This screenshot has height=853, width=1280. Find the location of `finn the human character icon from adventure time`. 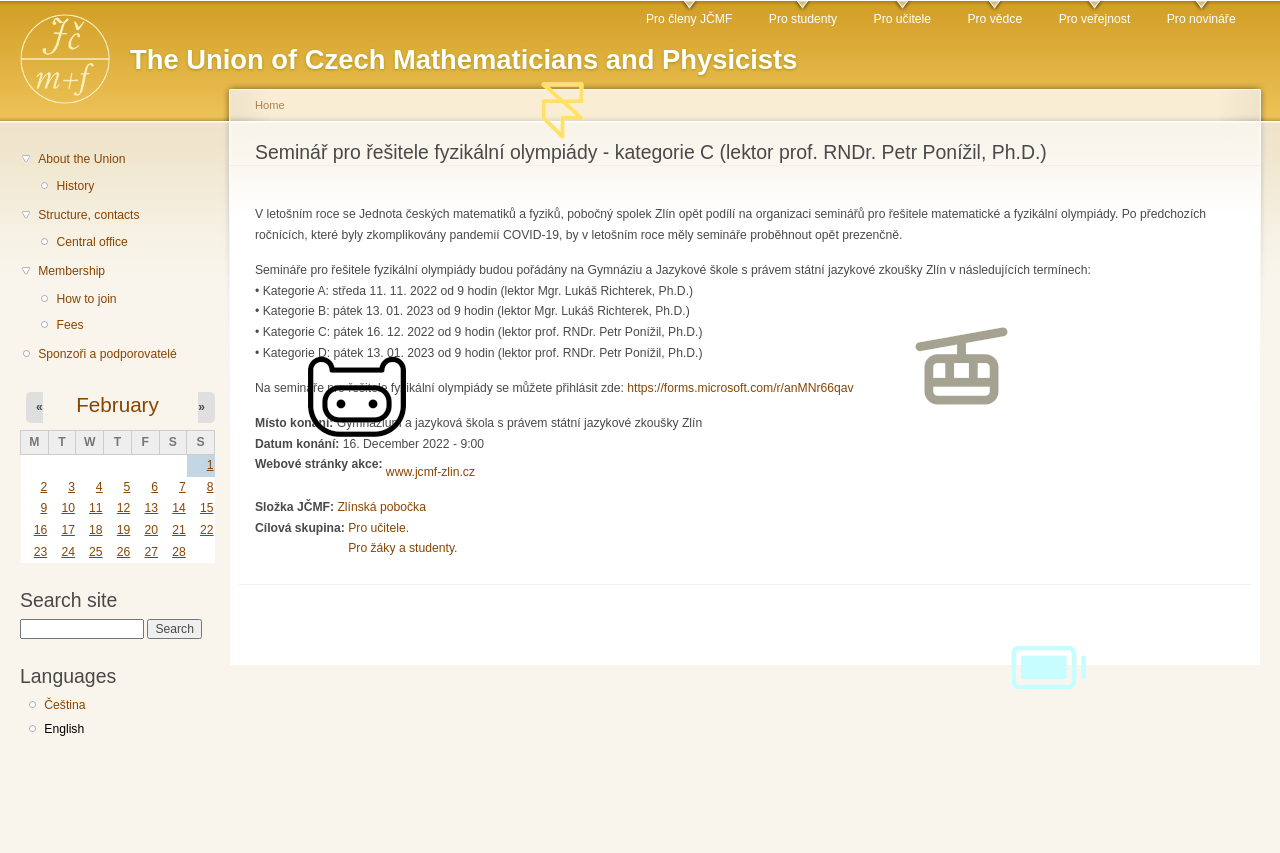

finn the human character icon from adventure time is located at coordinates (357, 395).